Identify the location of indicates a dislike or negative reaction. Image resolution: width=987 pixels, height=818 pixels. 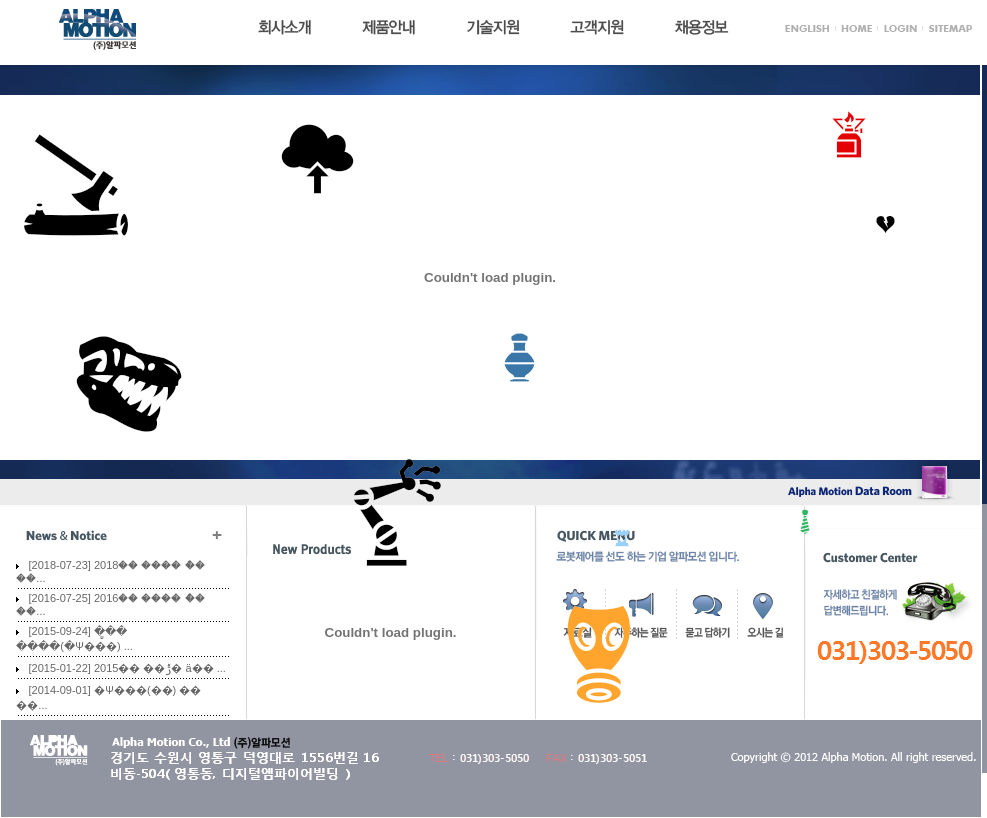
(885, 224).